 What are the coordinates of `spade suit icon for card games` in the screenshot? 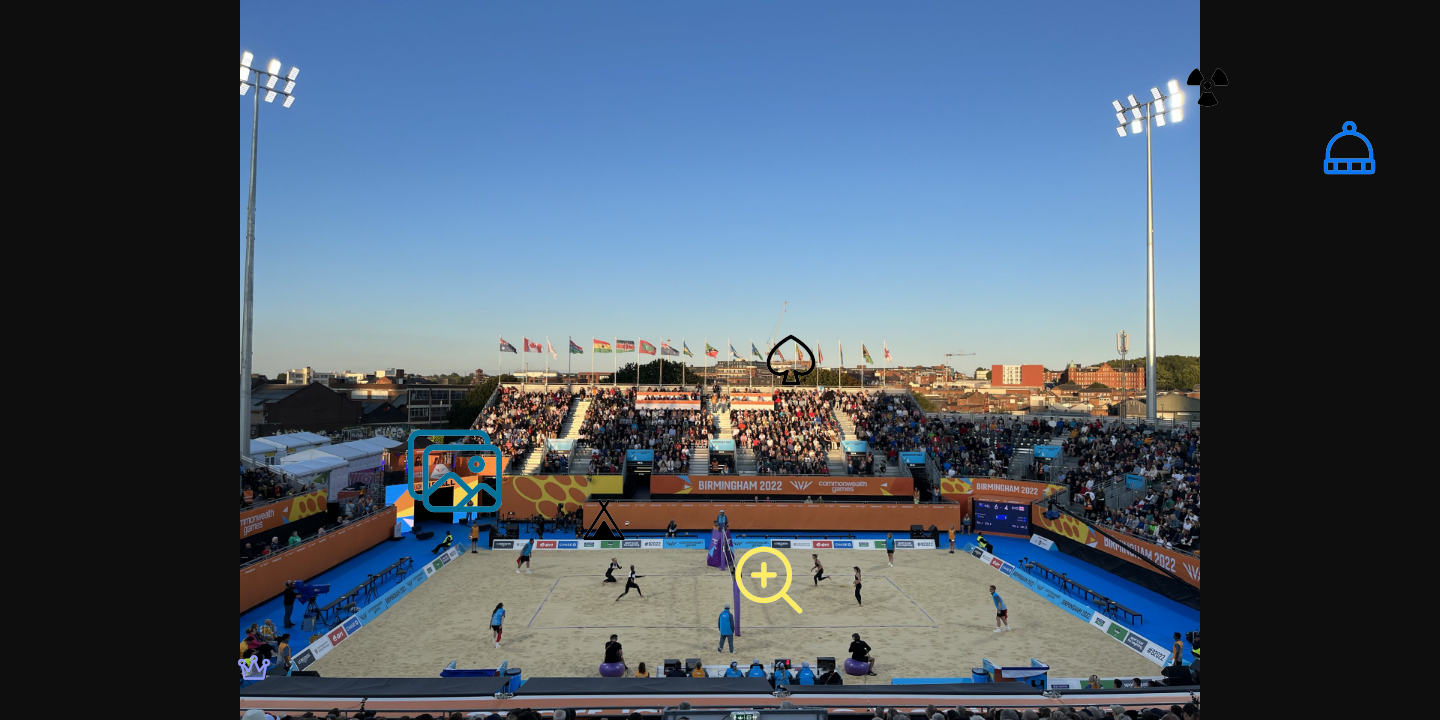 It's located at (791, 361).